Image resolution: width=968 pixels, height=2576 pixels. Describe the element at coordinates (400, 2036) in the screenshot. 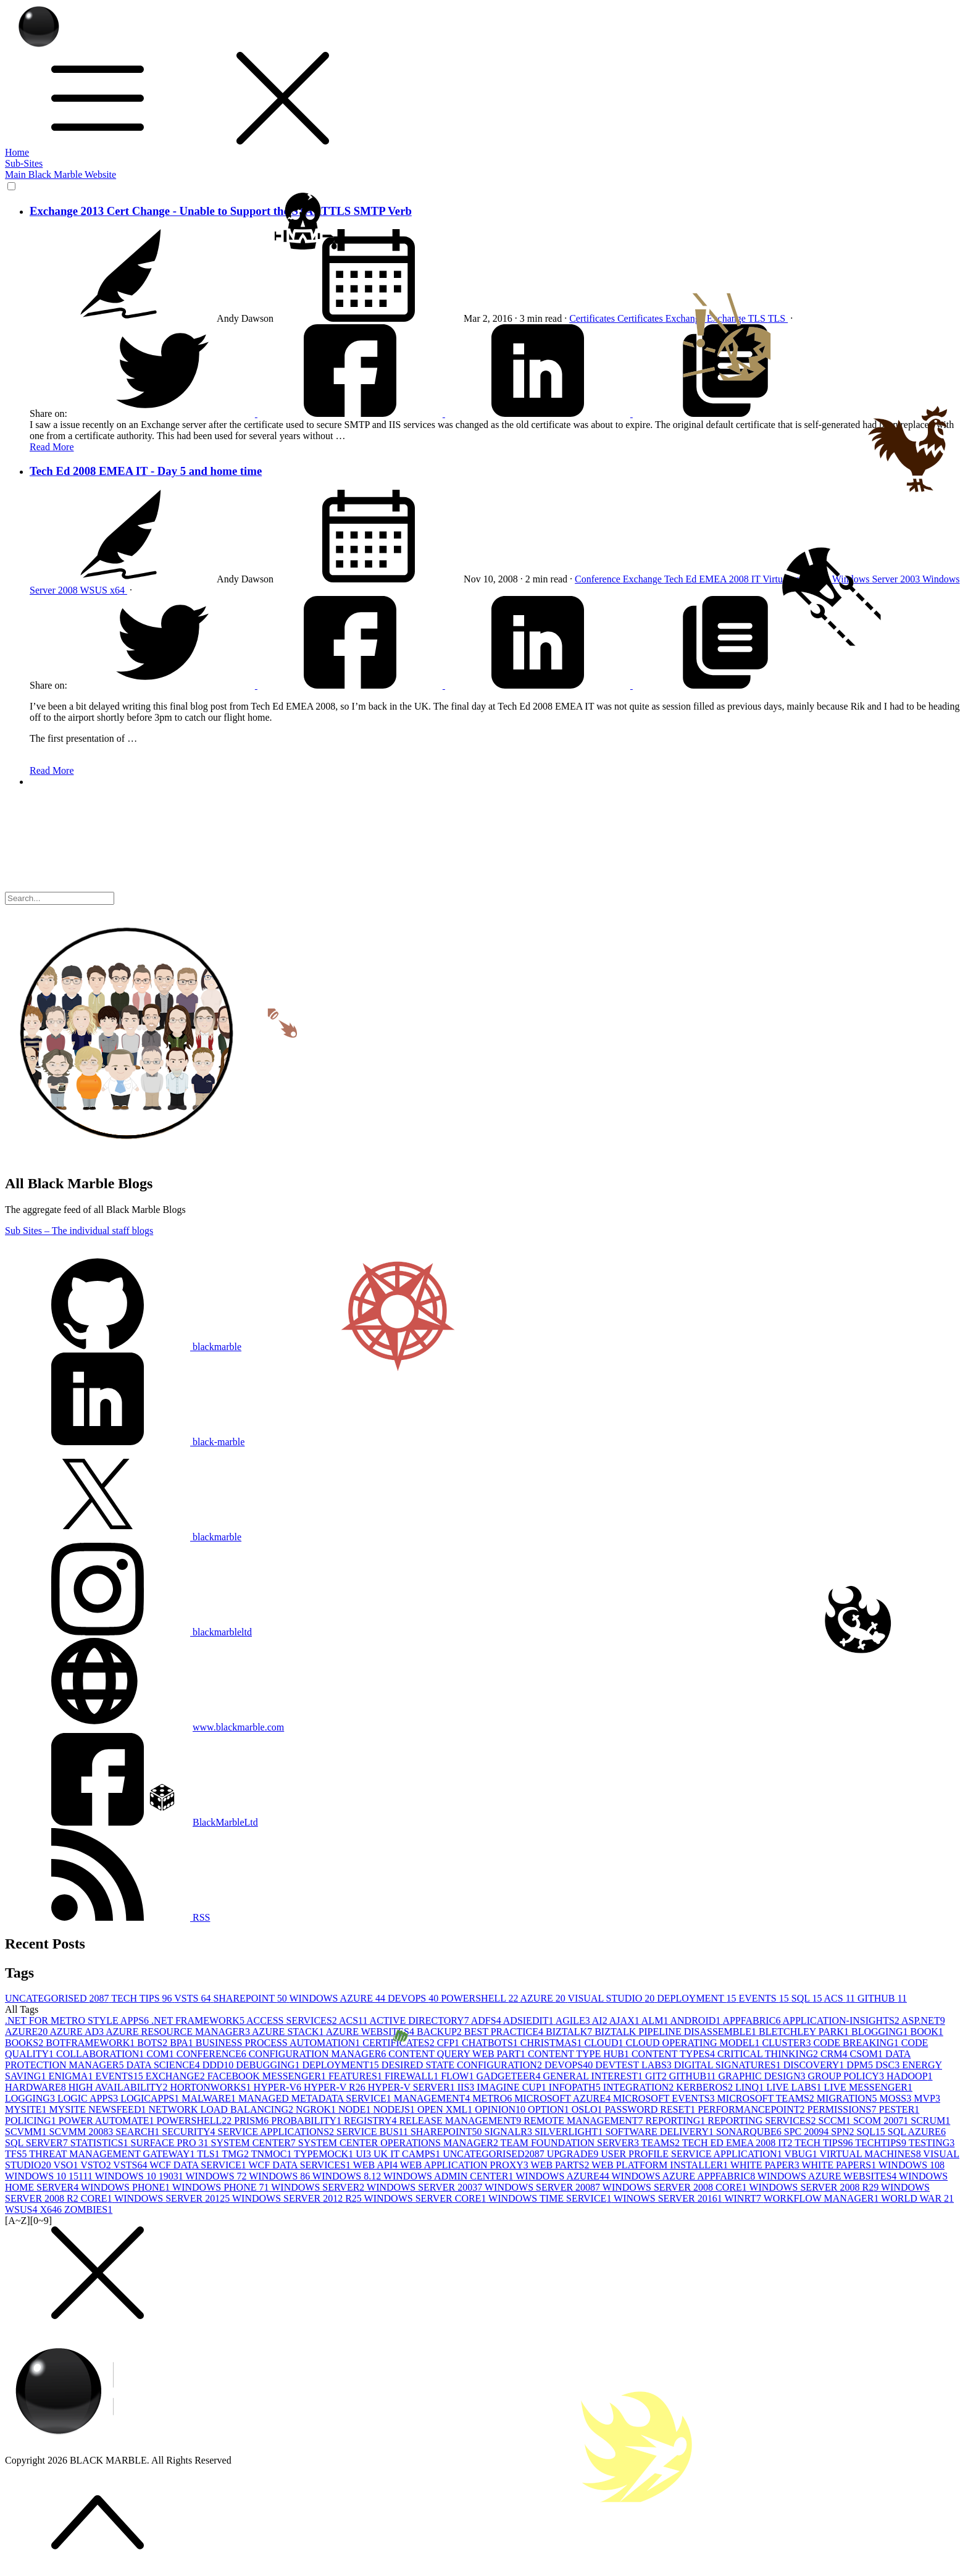

I see `attack or melee action in a game` at that location.